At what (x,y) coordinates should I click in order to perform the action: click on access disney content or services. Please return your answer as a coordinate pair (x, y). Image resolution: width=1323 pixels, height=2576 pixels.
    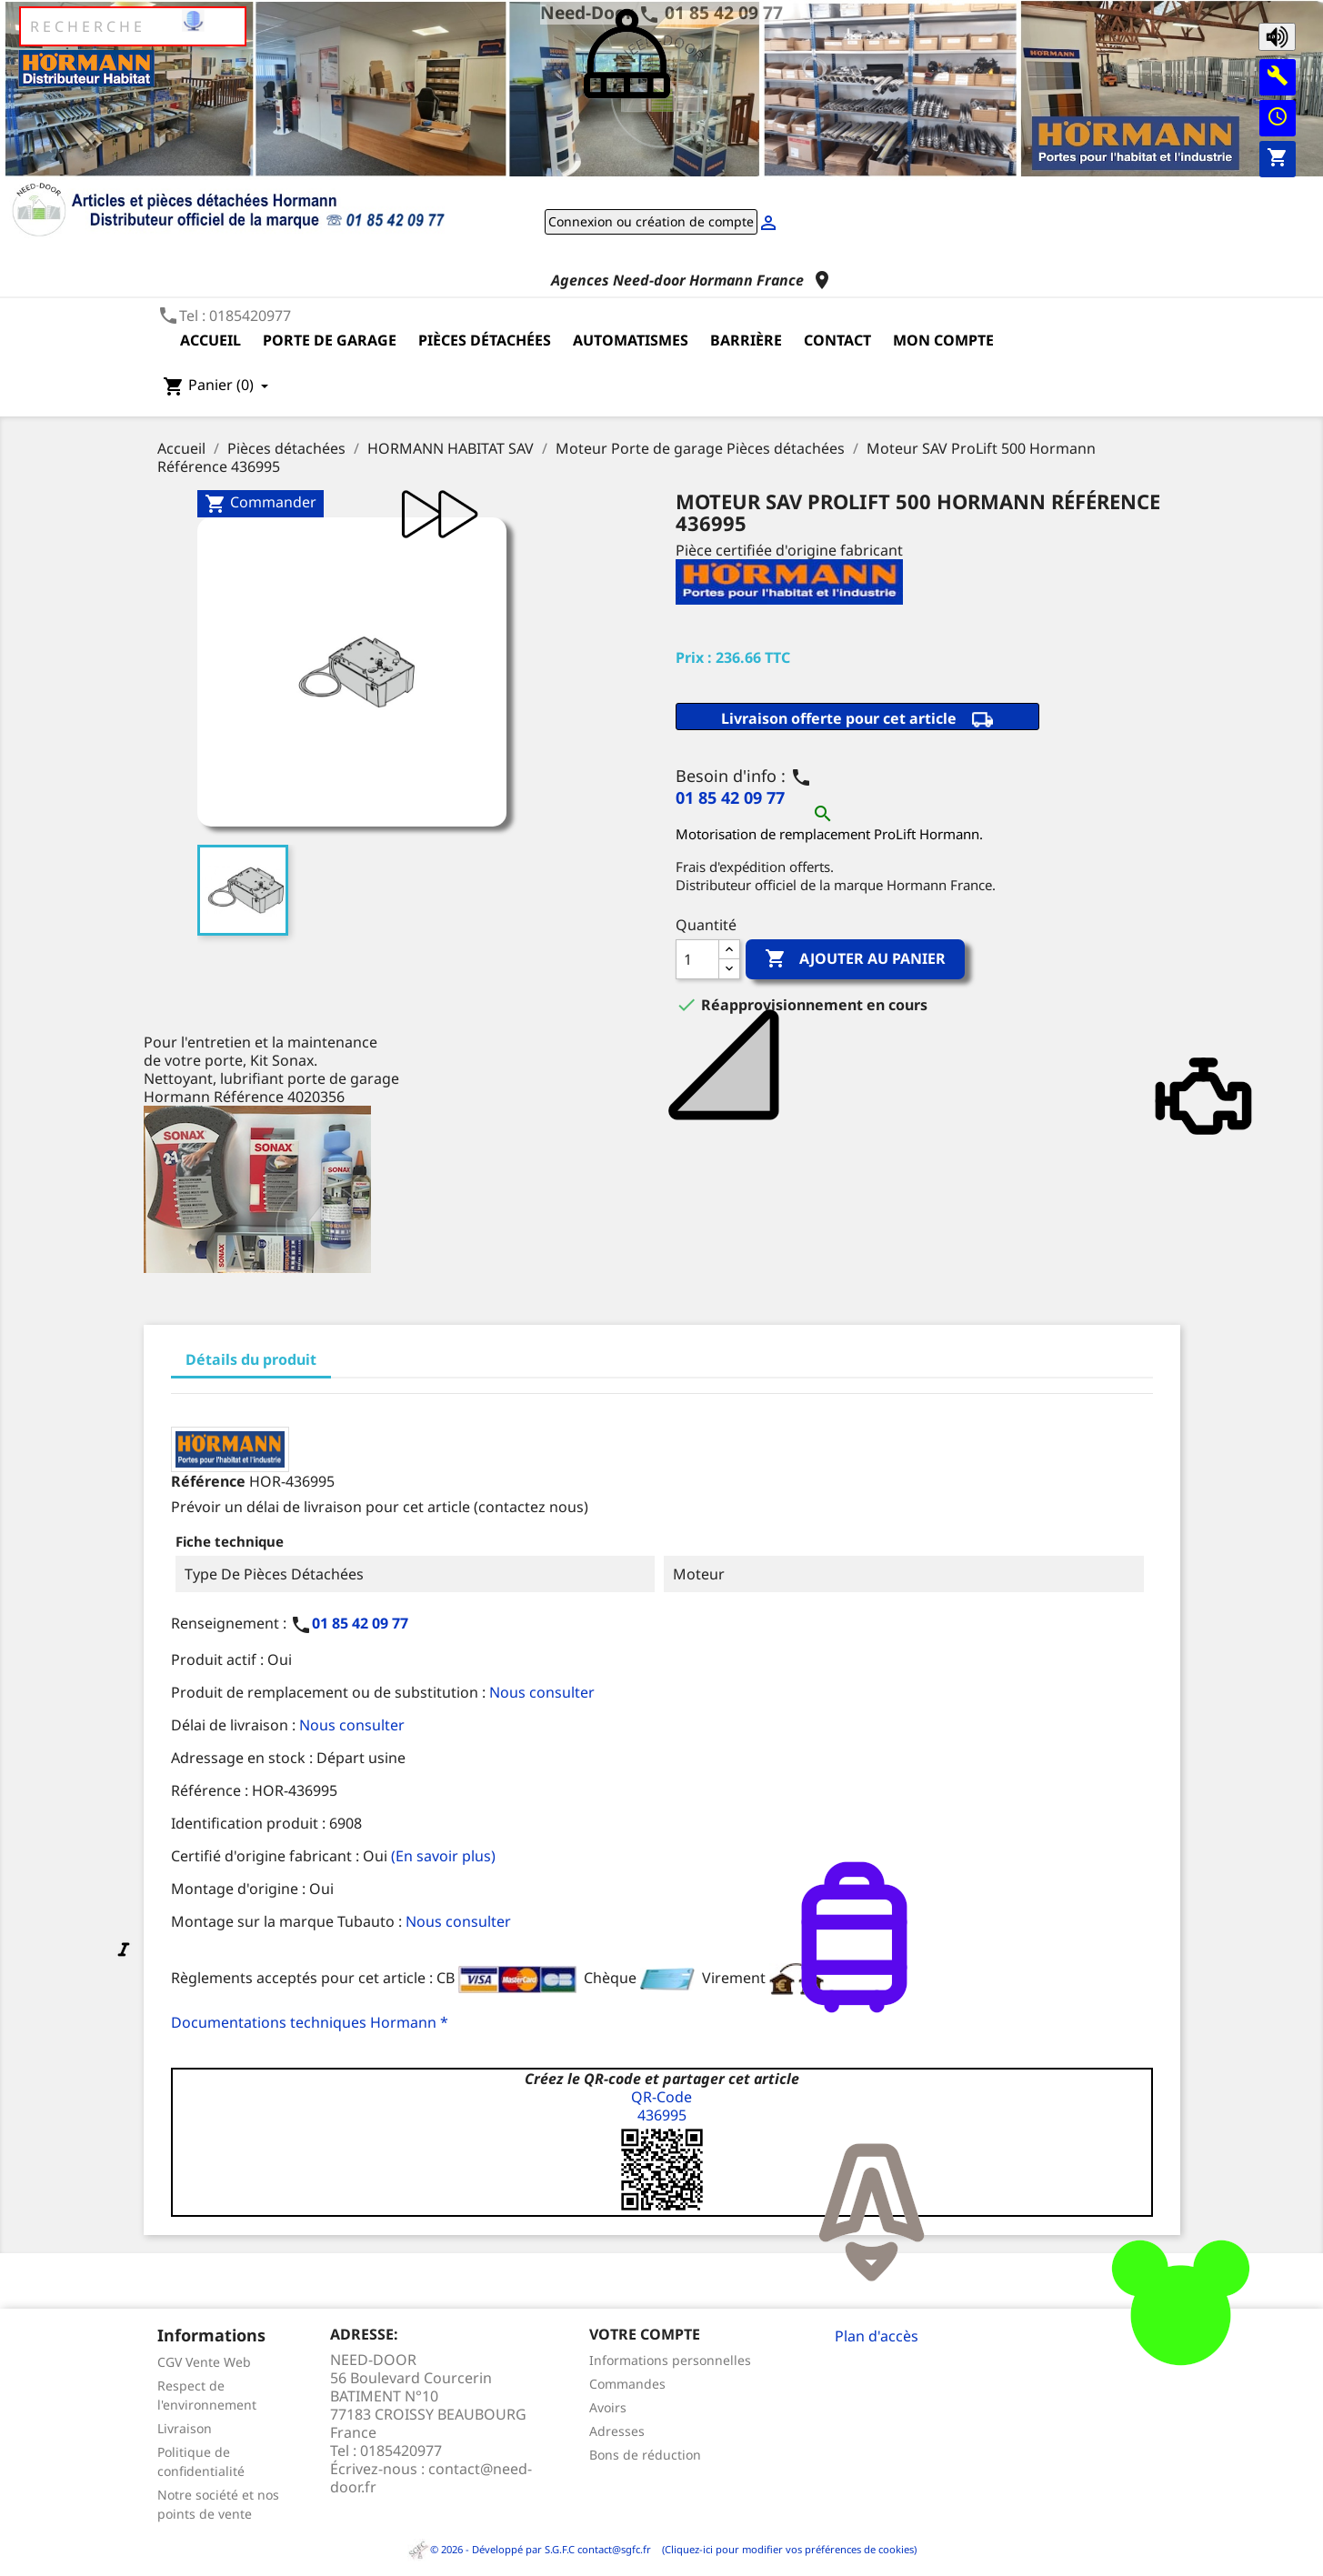
    Looking at the image, I should click on (1180, 2302).